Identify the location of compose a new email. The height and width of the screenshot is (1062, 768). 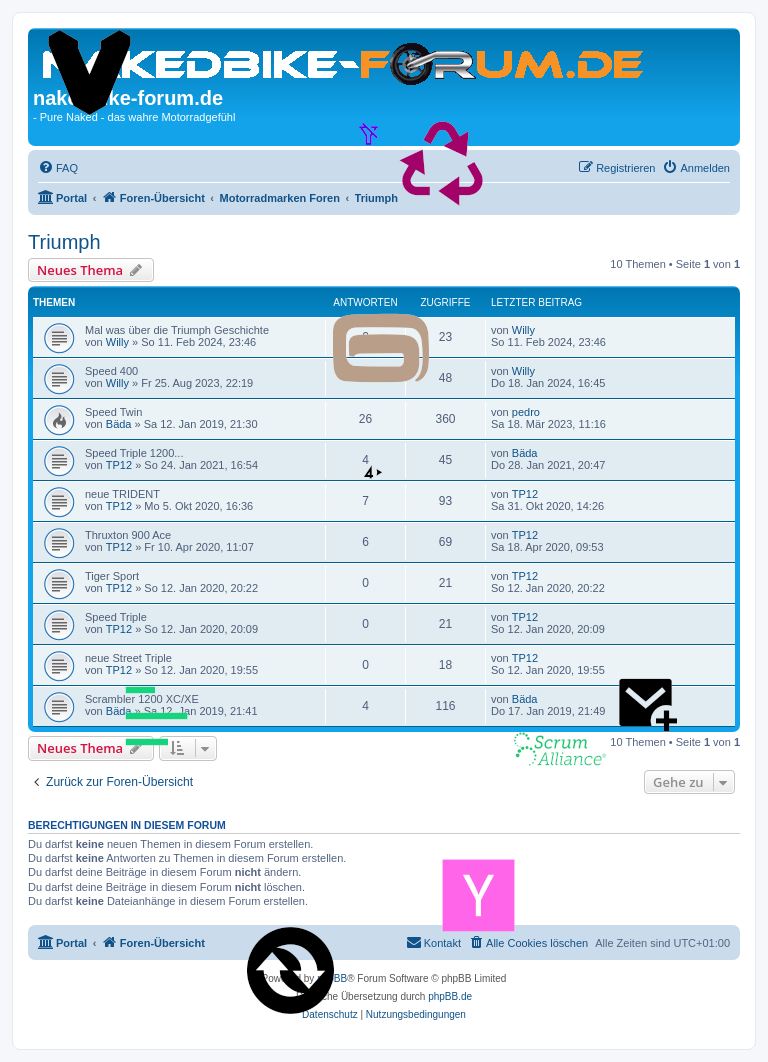
(645, 702).